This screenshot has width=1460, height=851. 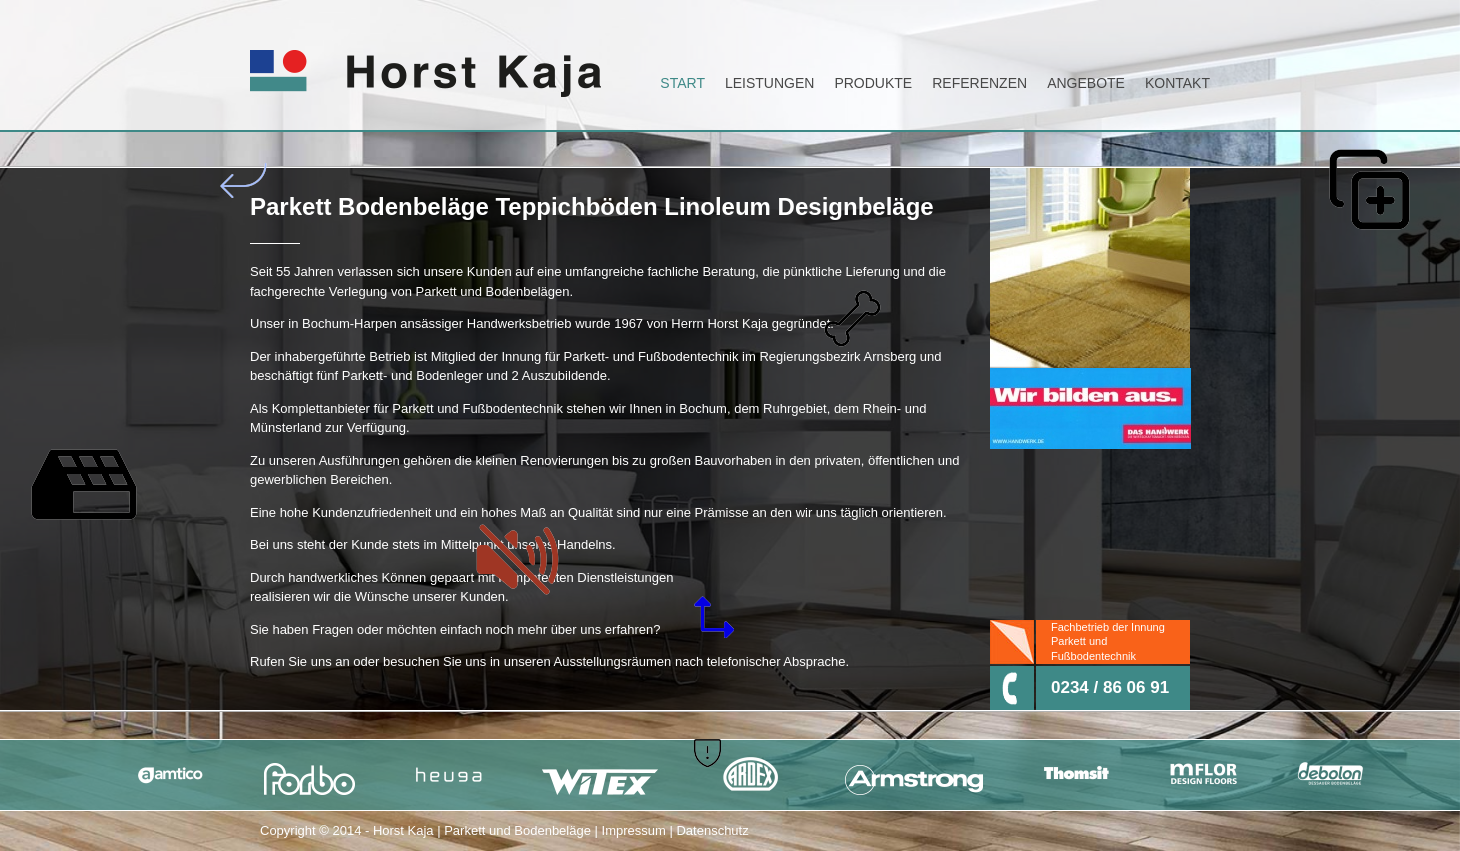 What do you see at coordinates (84, 488) in the screenshot?
I see `access solar panel settings` at bounding box center [84, 488].